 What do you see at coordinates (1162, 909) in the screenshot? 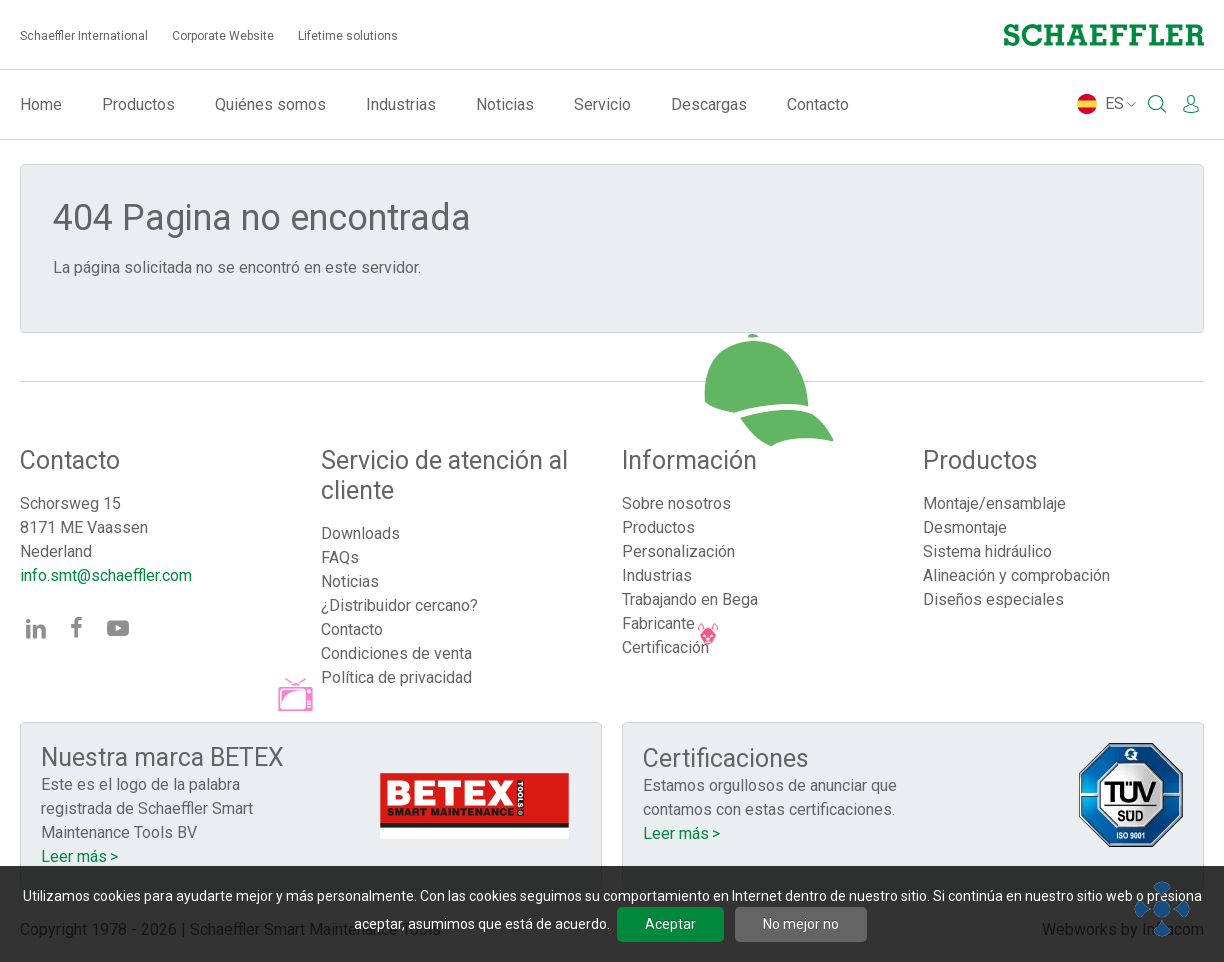
I see `indicates luck or bonus reward in gameplay` at bounding box center [1162, 909].